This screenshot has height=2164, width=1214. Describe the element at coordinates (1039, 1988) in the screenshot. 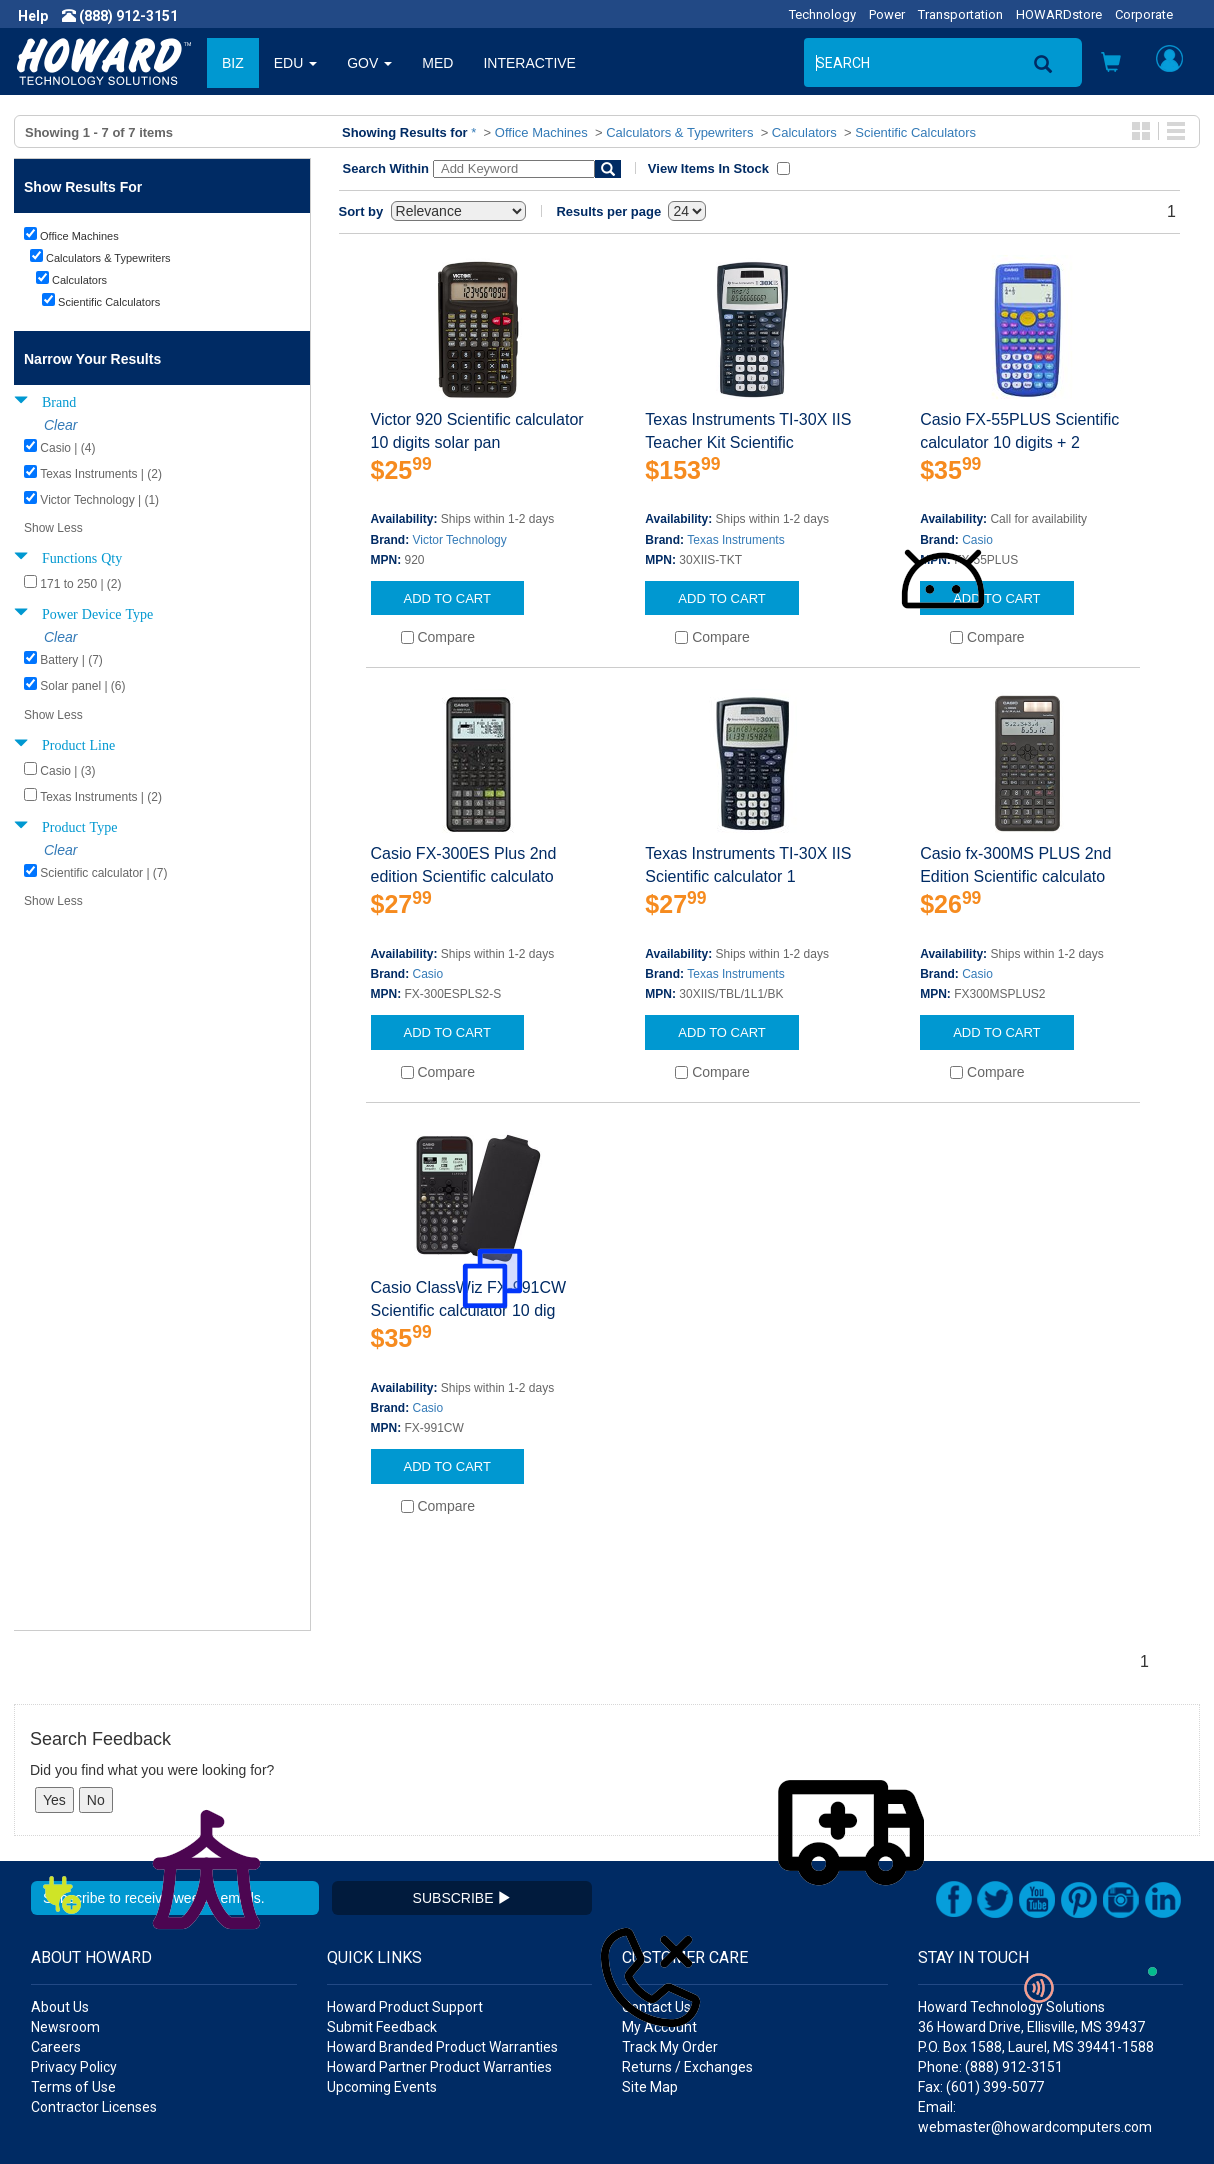

I see `tap to pay with contactless payment` at that location.